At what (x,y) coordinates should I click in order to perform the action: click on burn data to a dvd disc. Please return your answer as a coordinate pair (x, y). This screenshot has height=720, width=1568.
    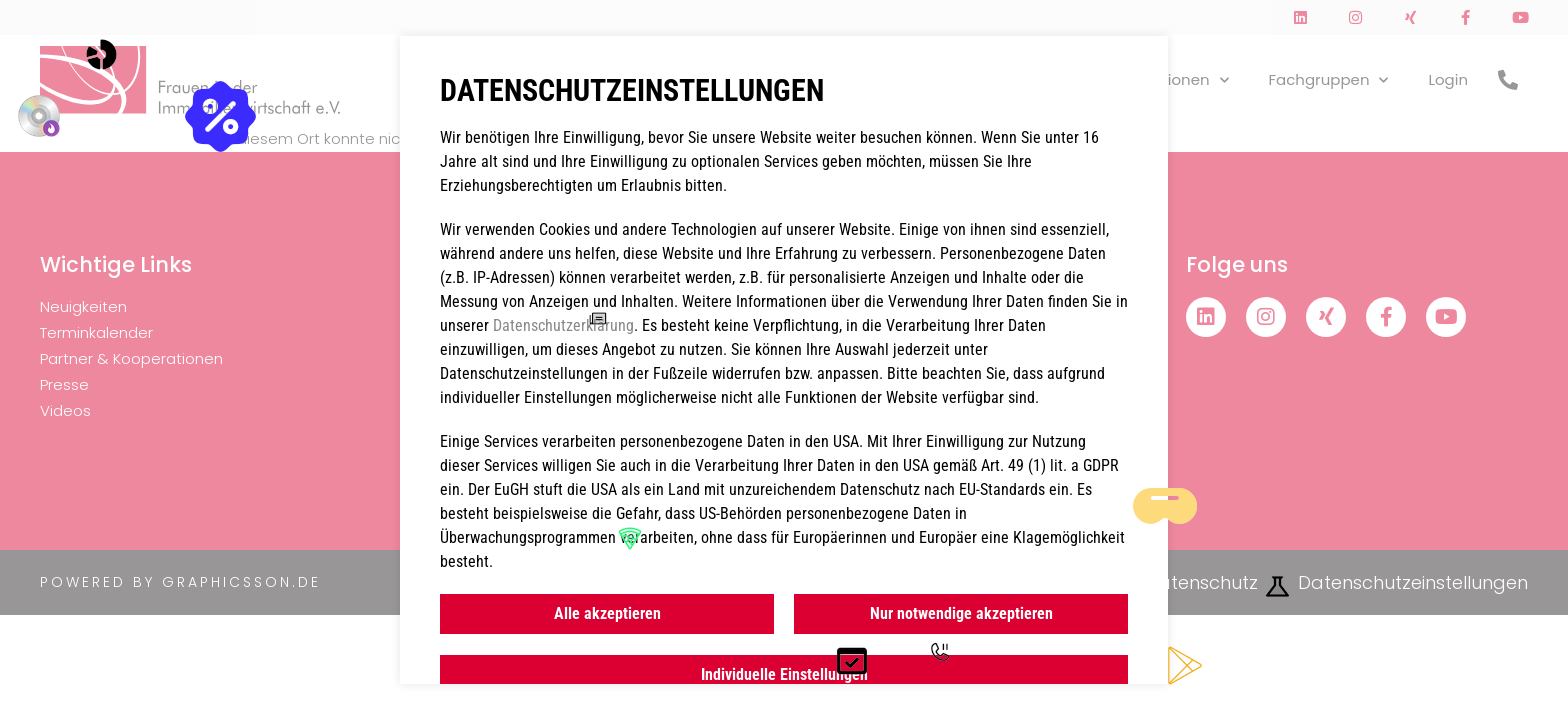
    Looking at the image, I should click on (39, 116).